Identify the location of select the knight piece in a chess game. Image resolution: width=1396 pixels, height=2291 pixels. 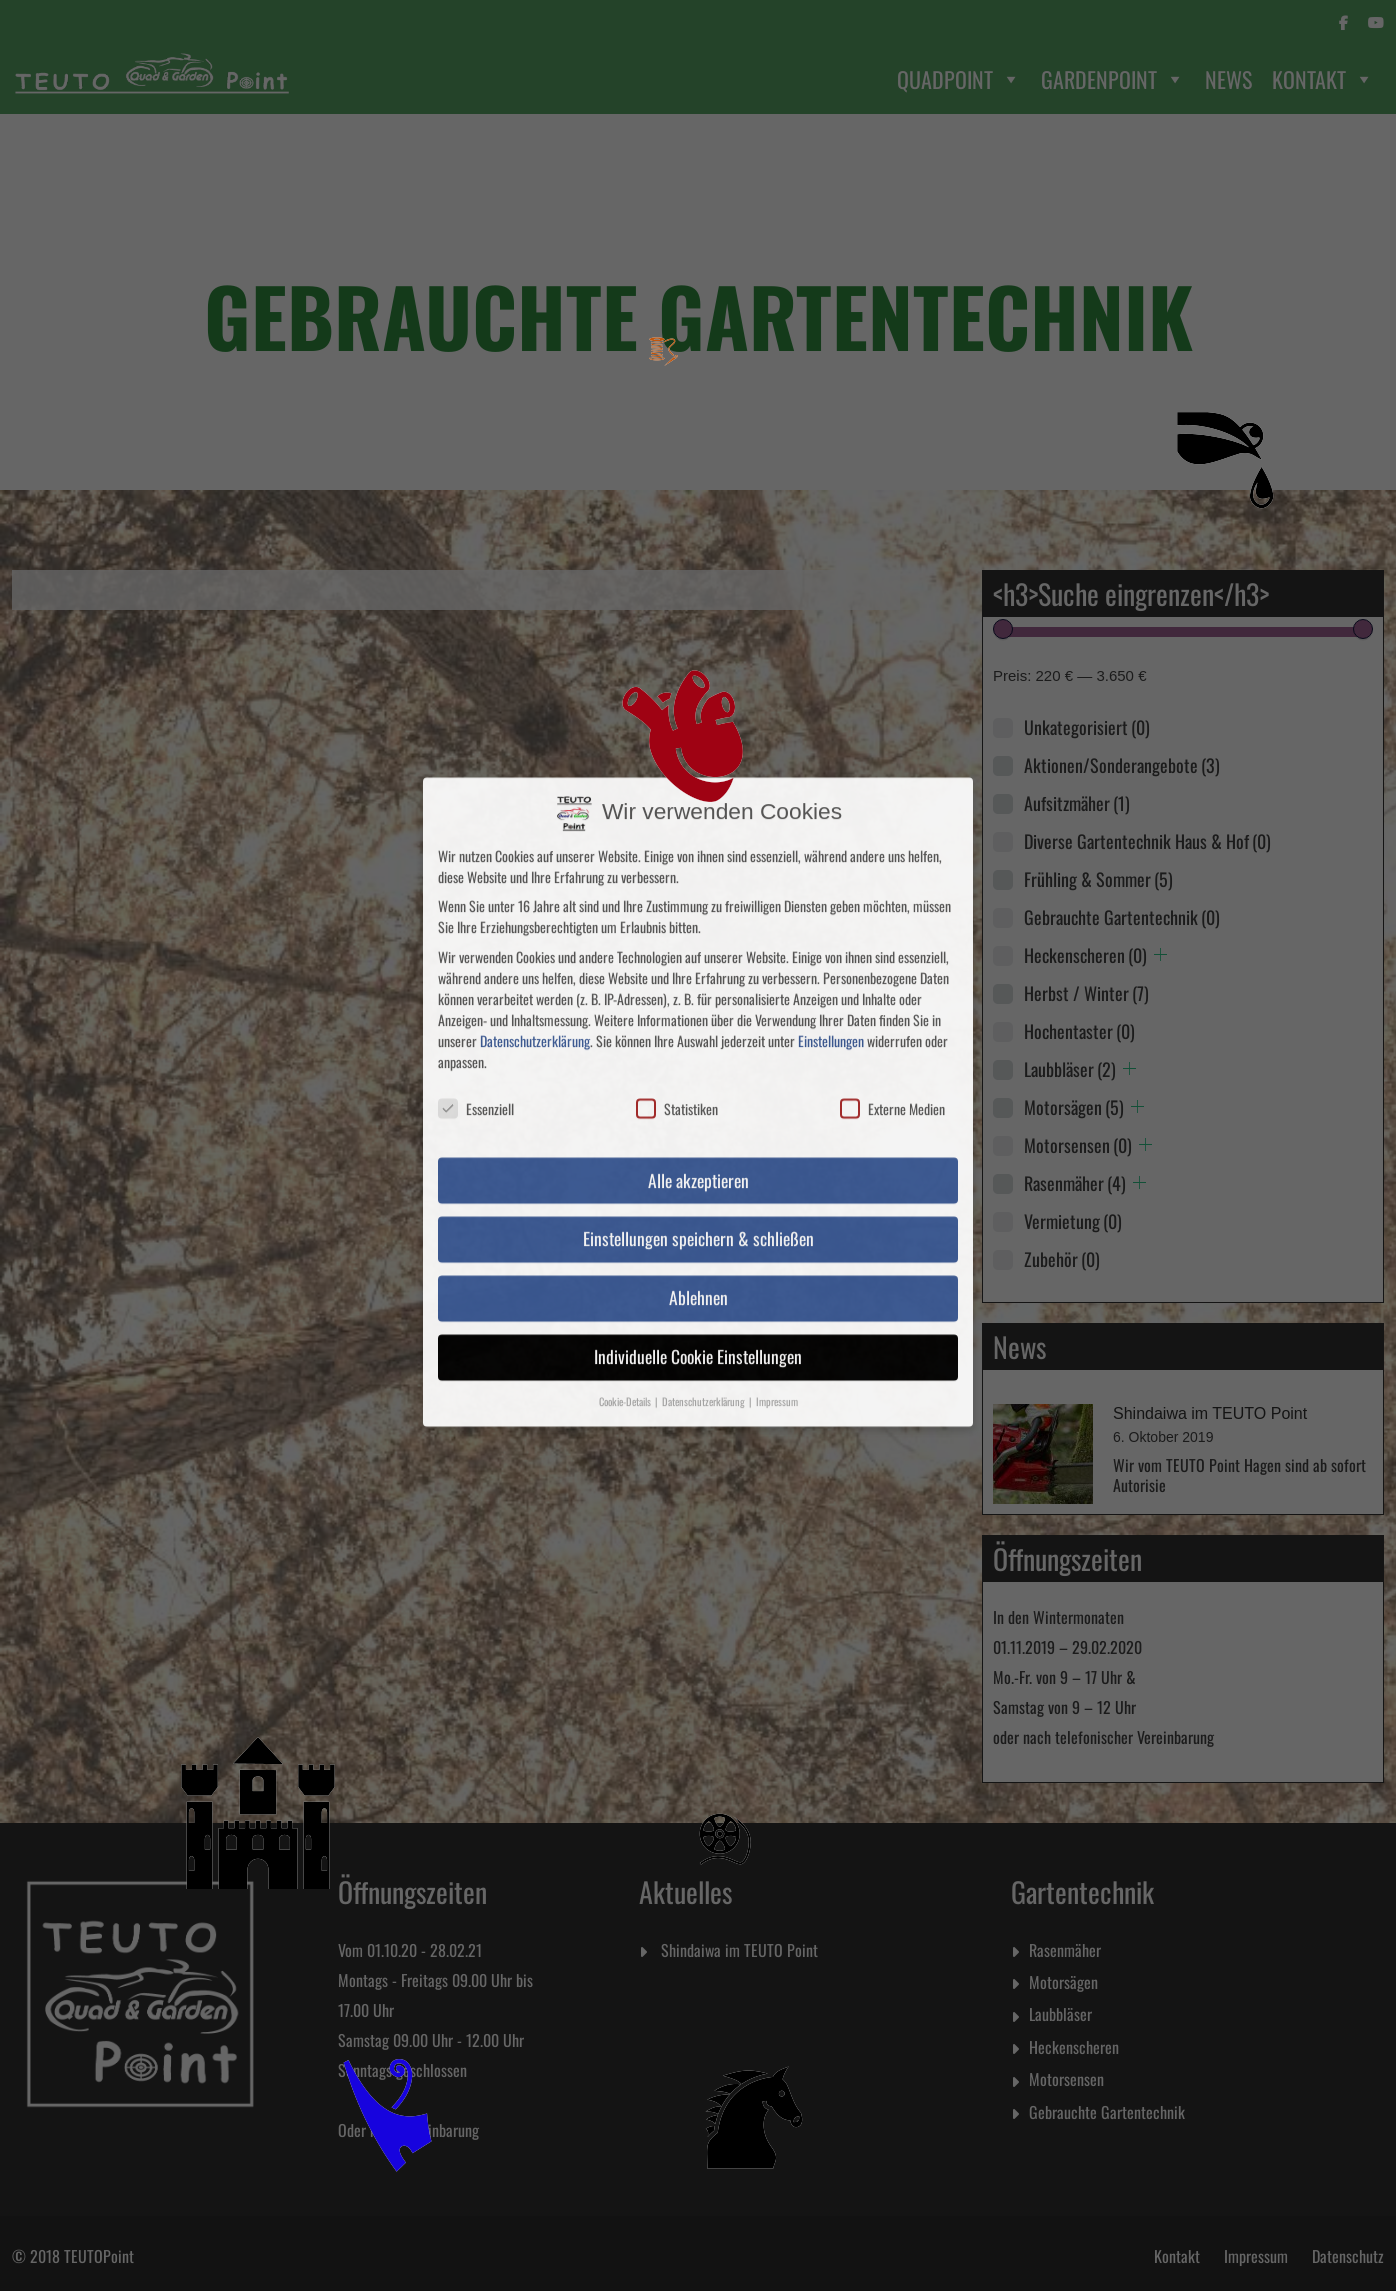
(757, 2118).